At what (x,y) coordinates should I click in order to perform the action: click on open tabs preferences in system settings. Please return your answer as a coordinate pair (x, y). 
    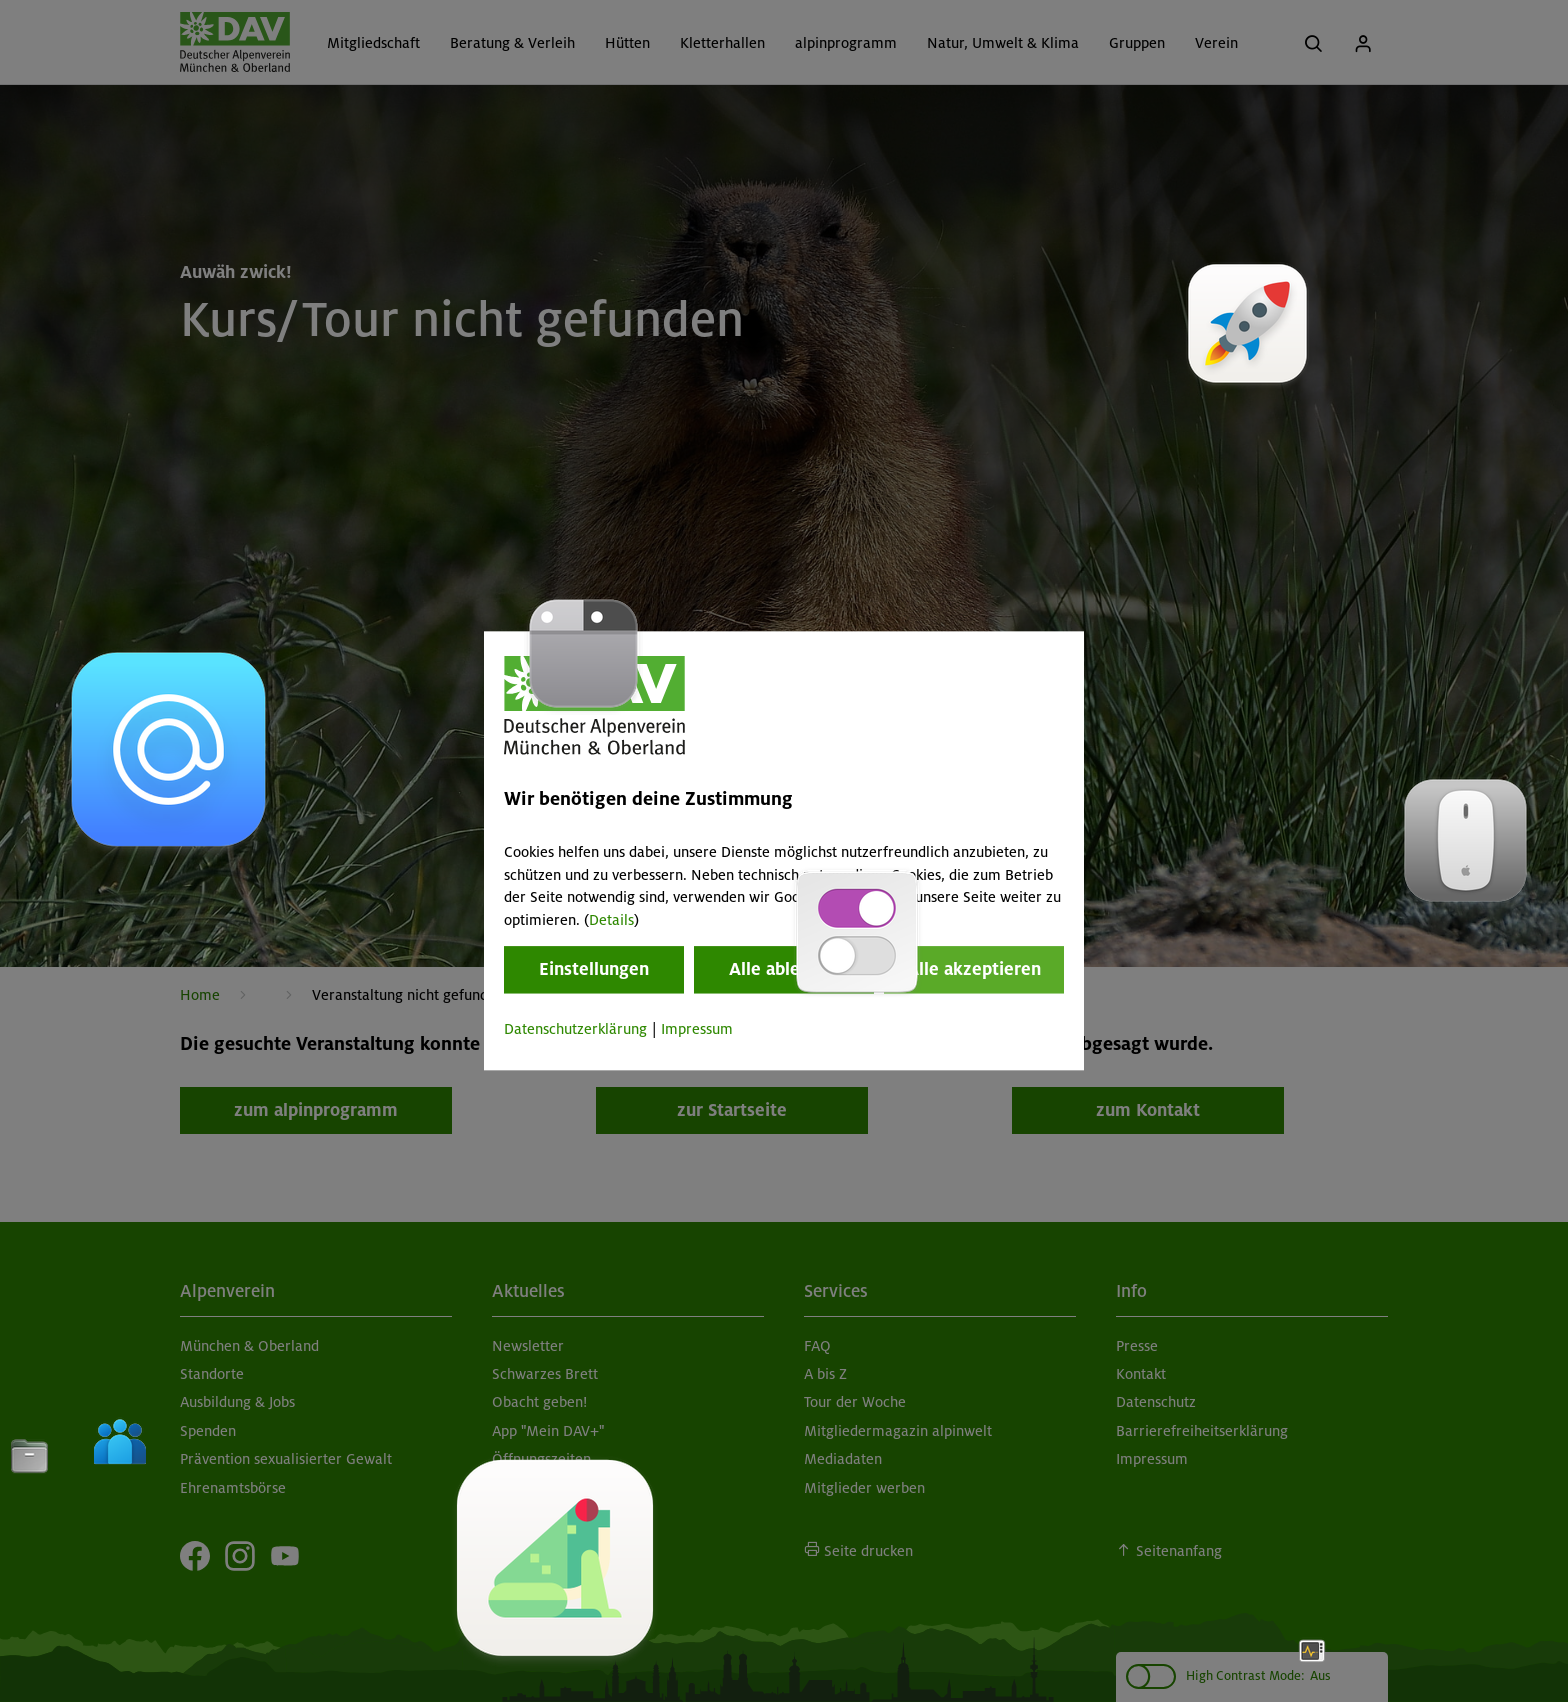
    Looking at the image, I should click on (583, 655).